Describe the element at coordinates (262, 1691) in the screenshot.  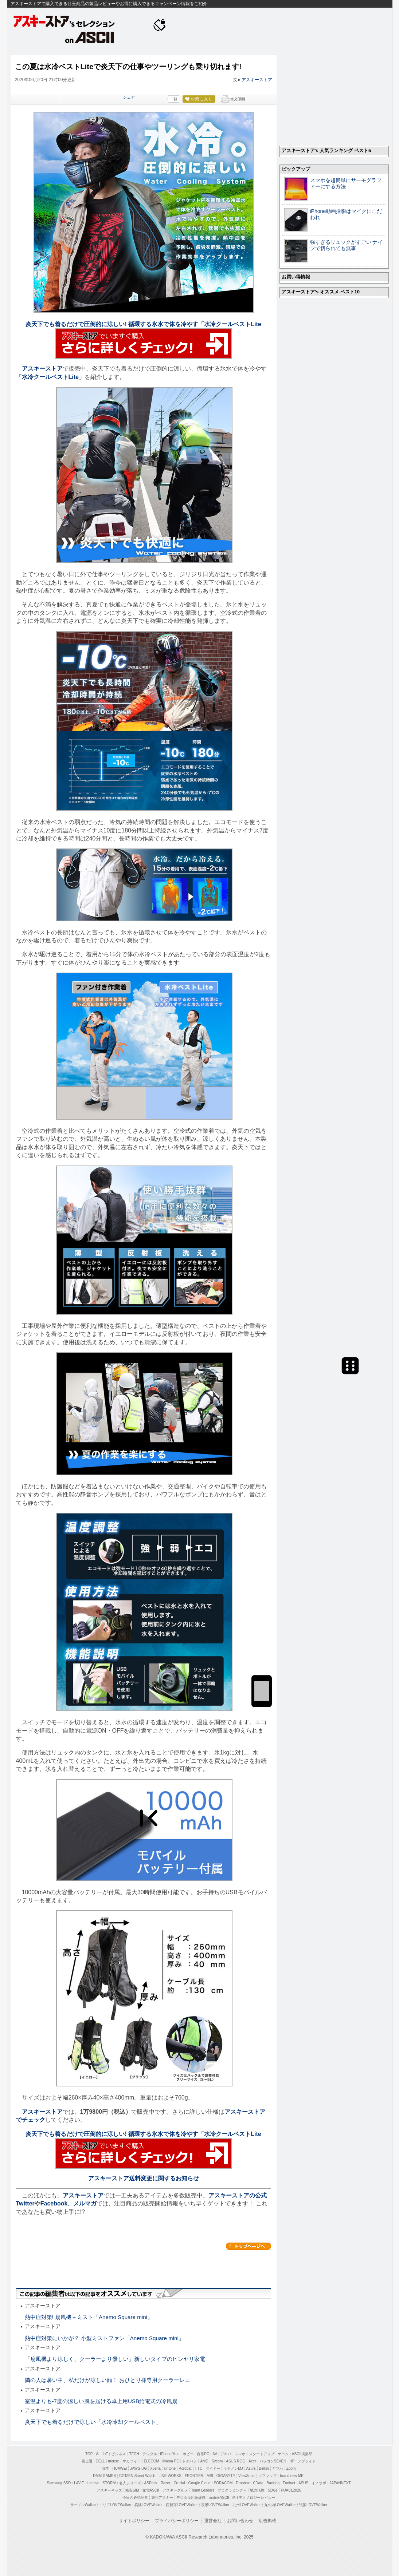
I see `switch to mobile view` at that location.